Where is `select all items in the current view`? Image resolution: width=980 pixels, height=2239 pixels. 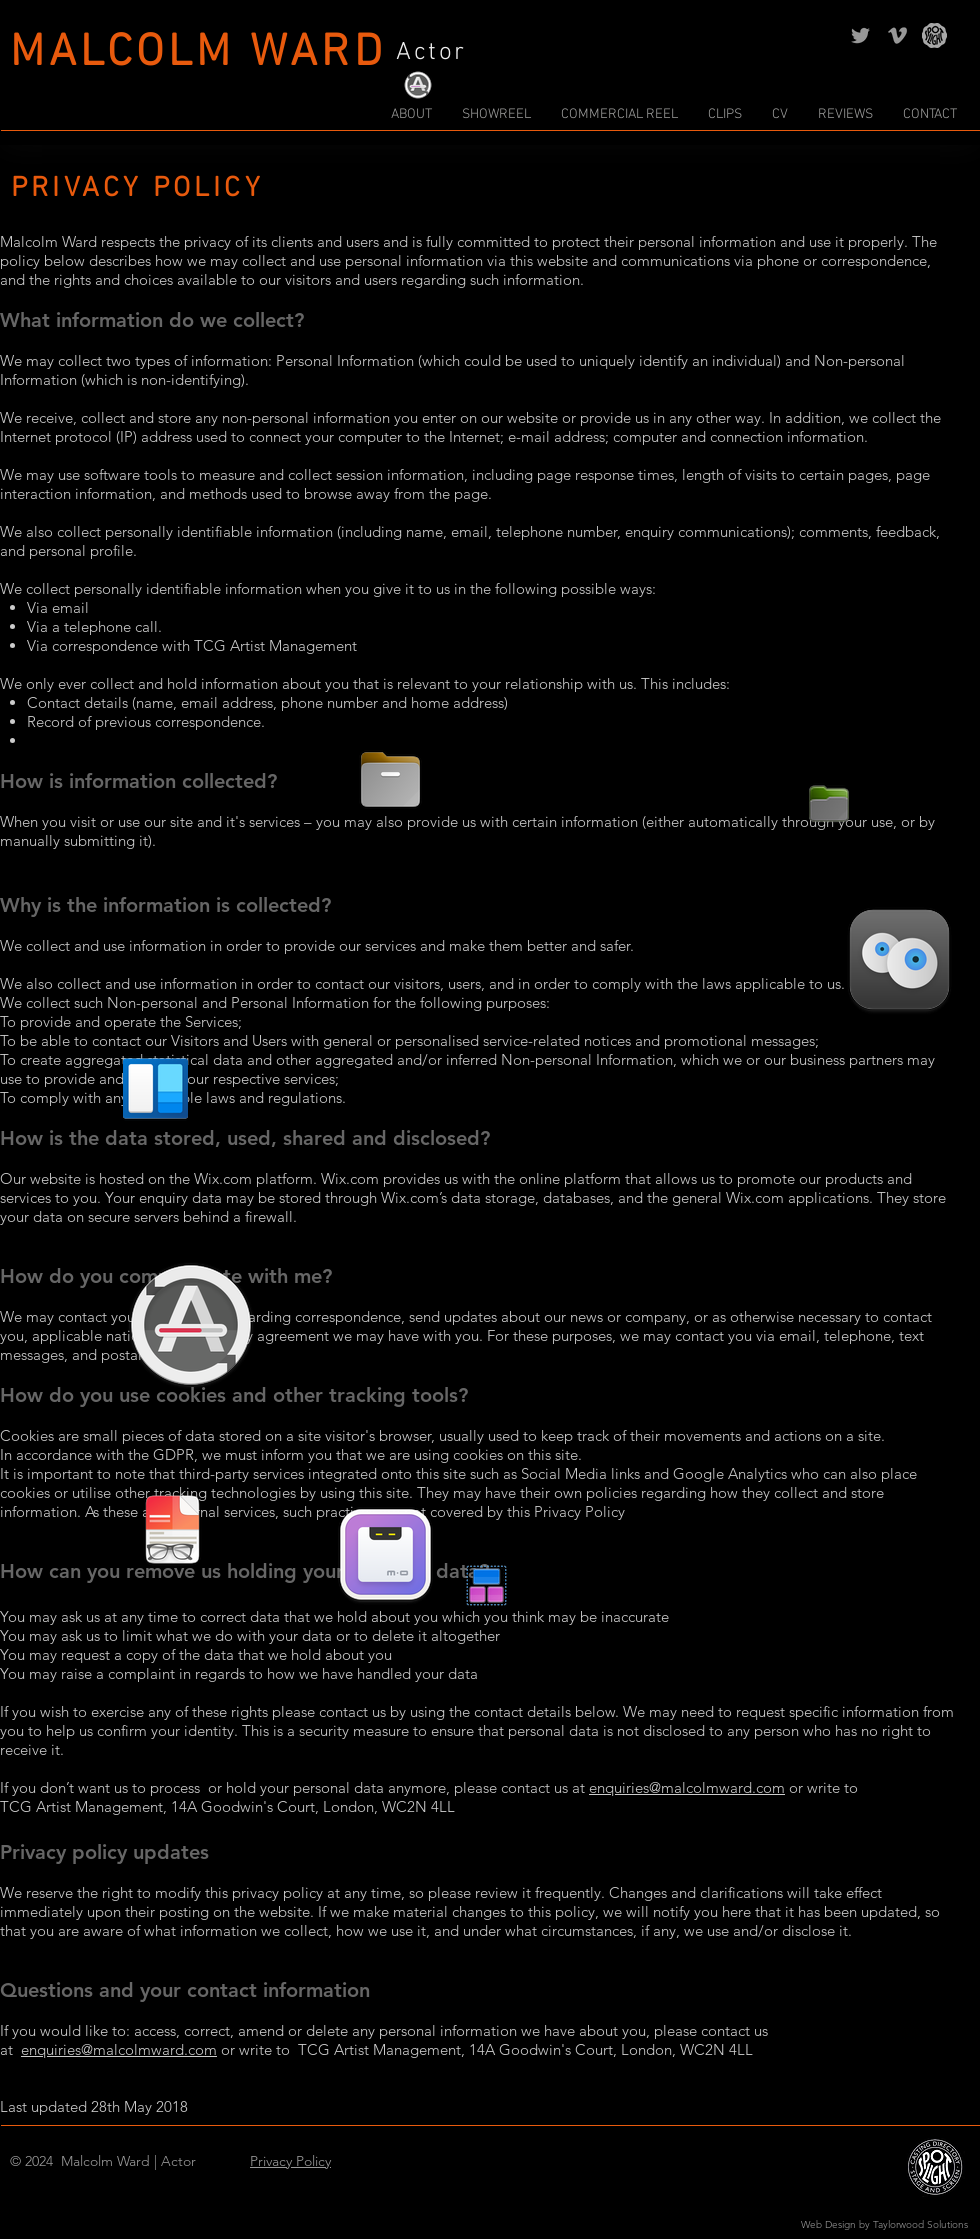 select all items in the current view is located at coordinates (486, 1585).